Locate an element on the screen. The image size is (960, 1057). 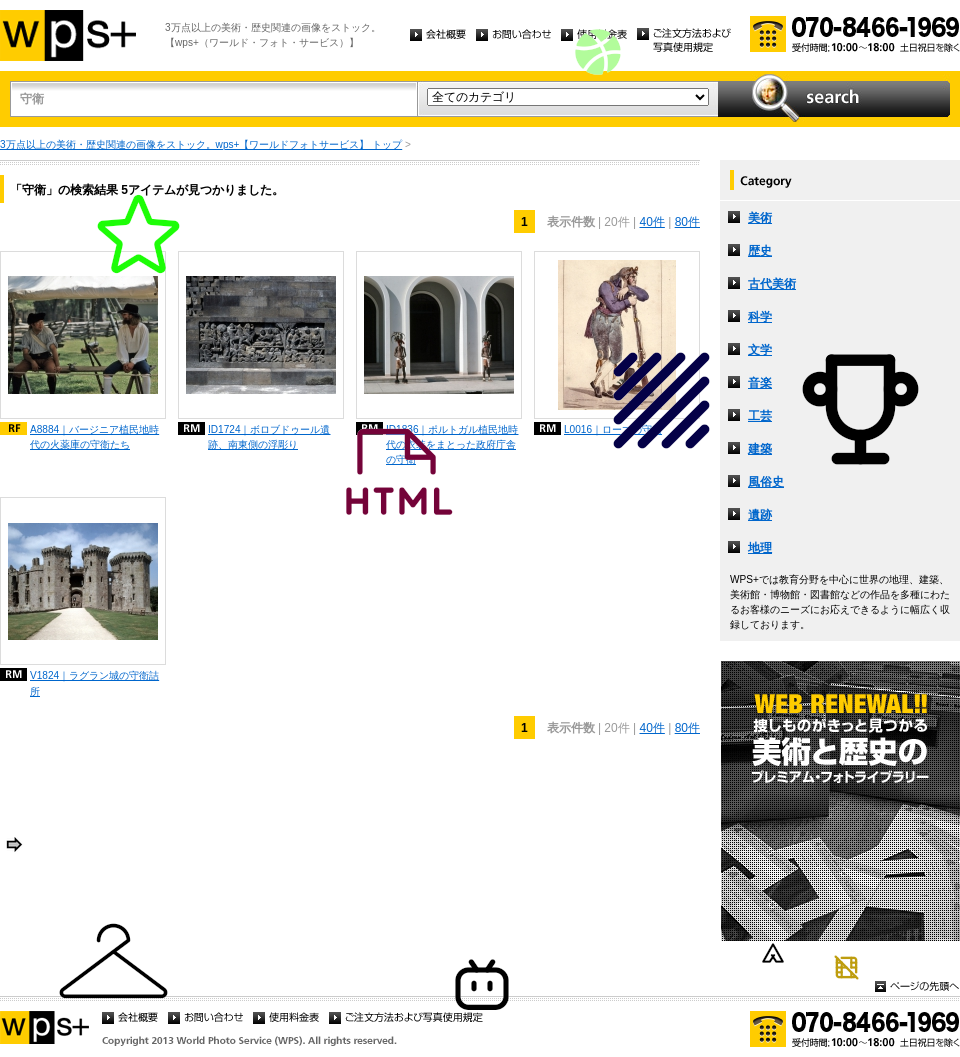
forward an email or message is located at coordinates (14, 844).